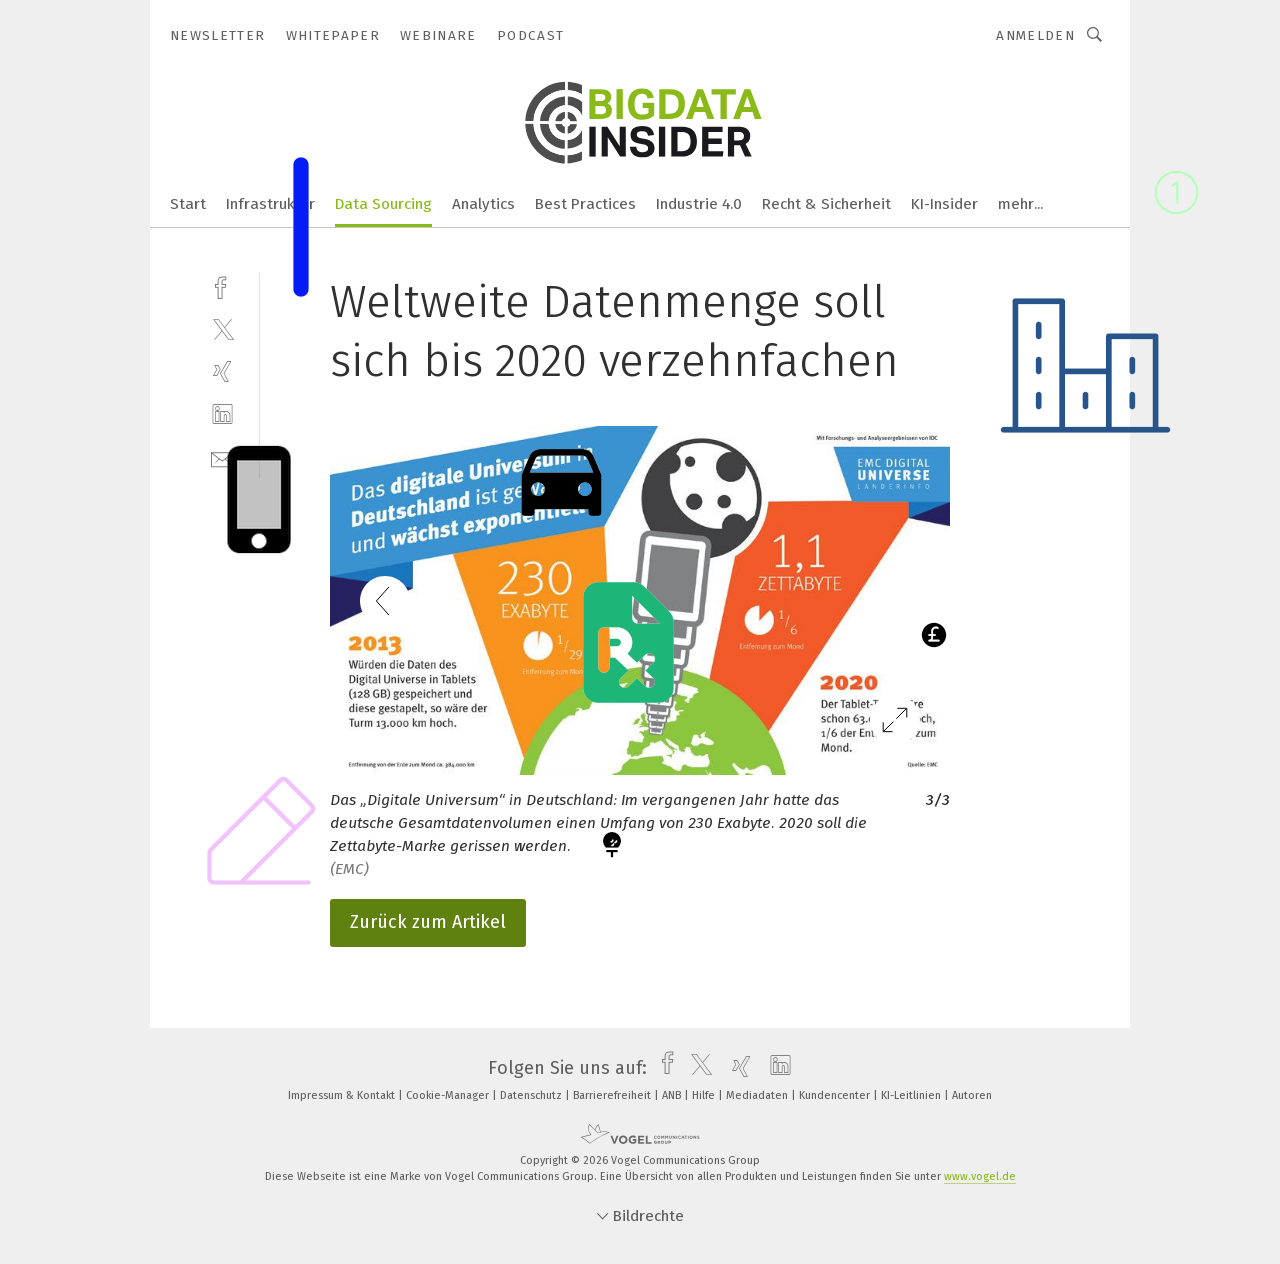 The width and height of the screenshot is (1280, 1264). What do you see at coordinates (261, 499) in the screenshot?
I see `indicates mobile device or smartphone` at bounding box center [261, 499].